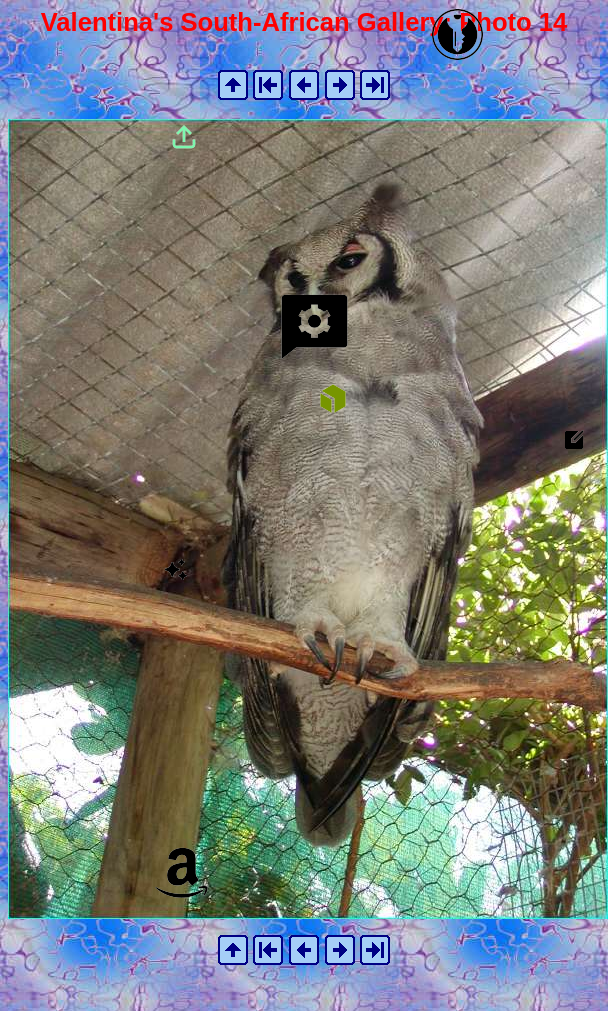 The height and width of the screenshot is (1011, 608). Describe the element at coordinates (181, 871) in the screenshot. I see `open the Amazon app` at that location.